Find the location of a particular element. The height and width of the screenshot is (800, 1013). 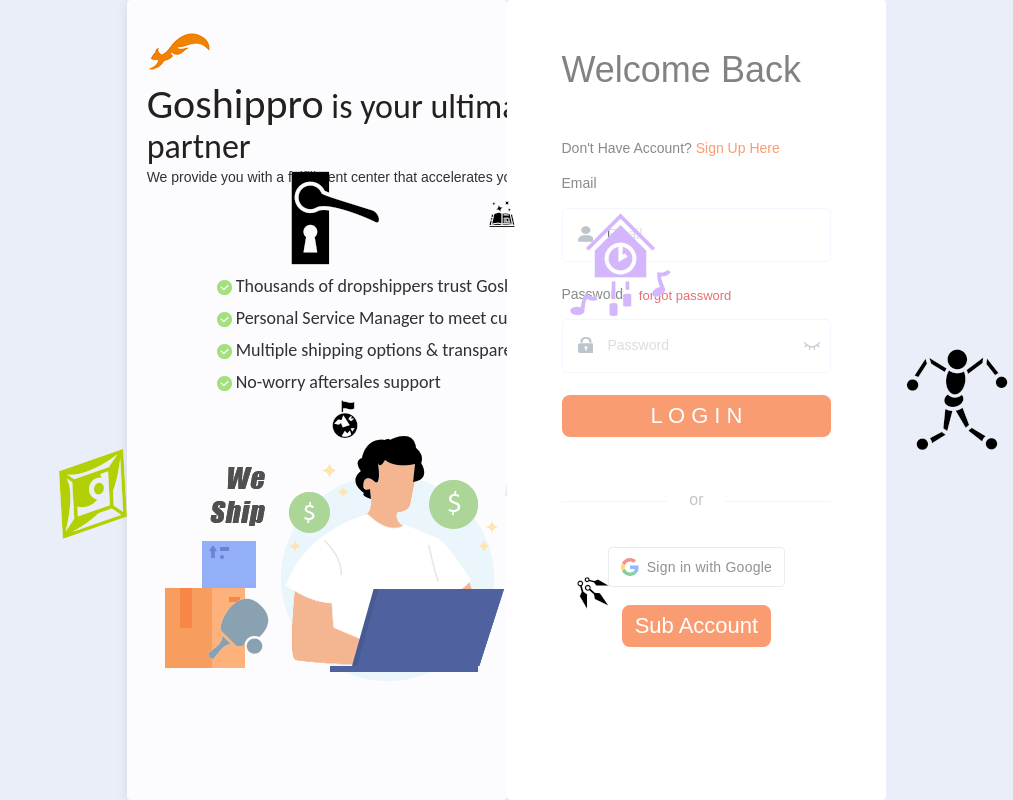

access puppet or marionette controls is located at coordinates (957, 400).